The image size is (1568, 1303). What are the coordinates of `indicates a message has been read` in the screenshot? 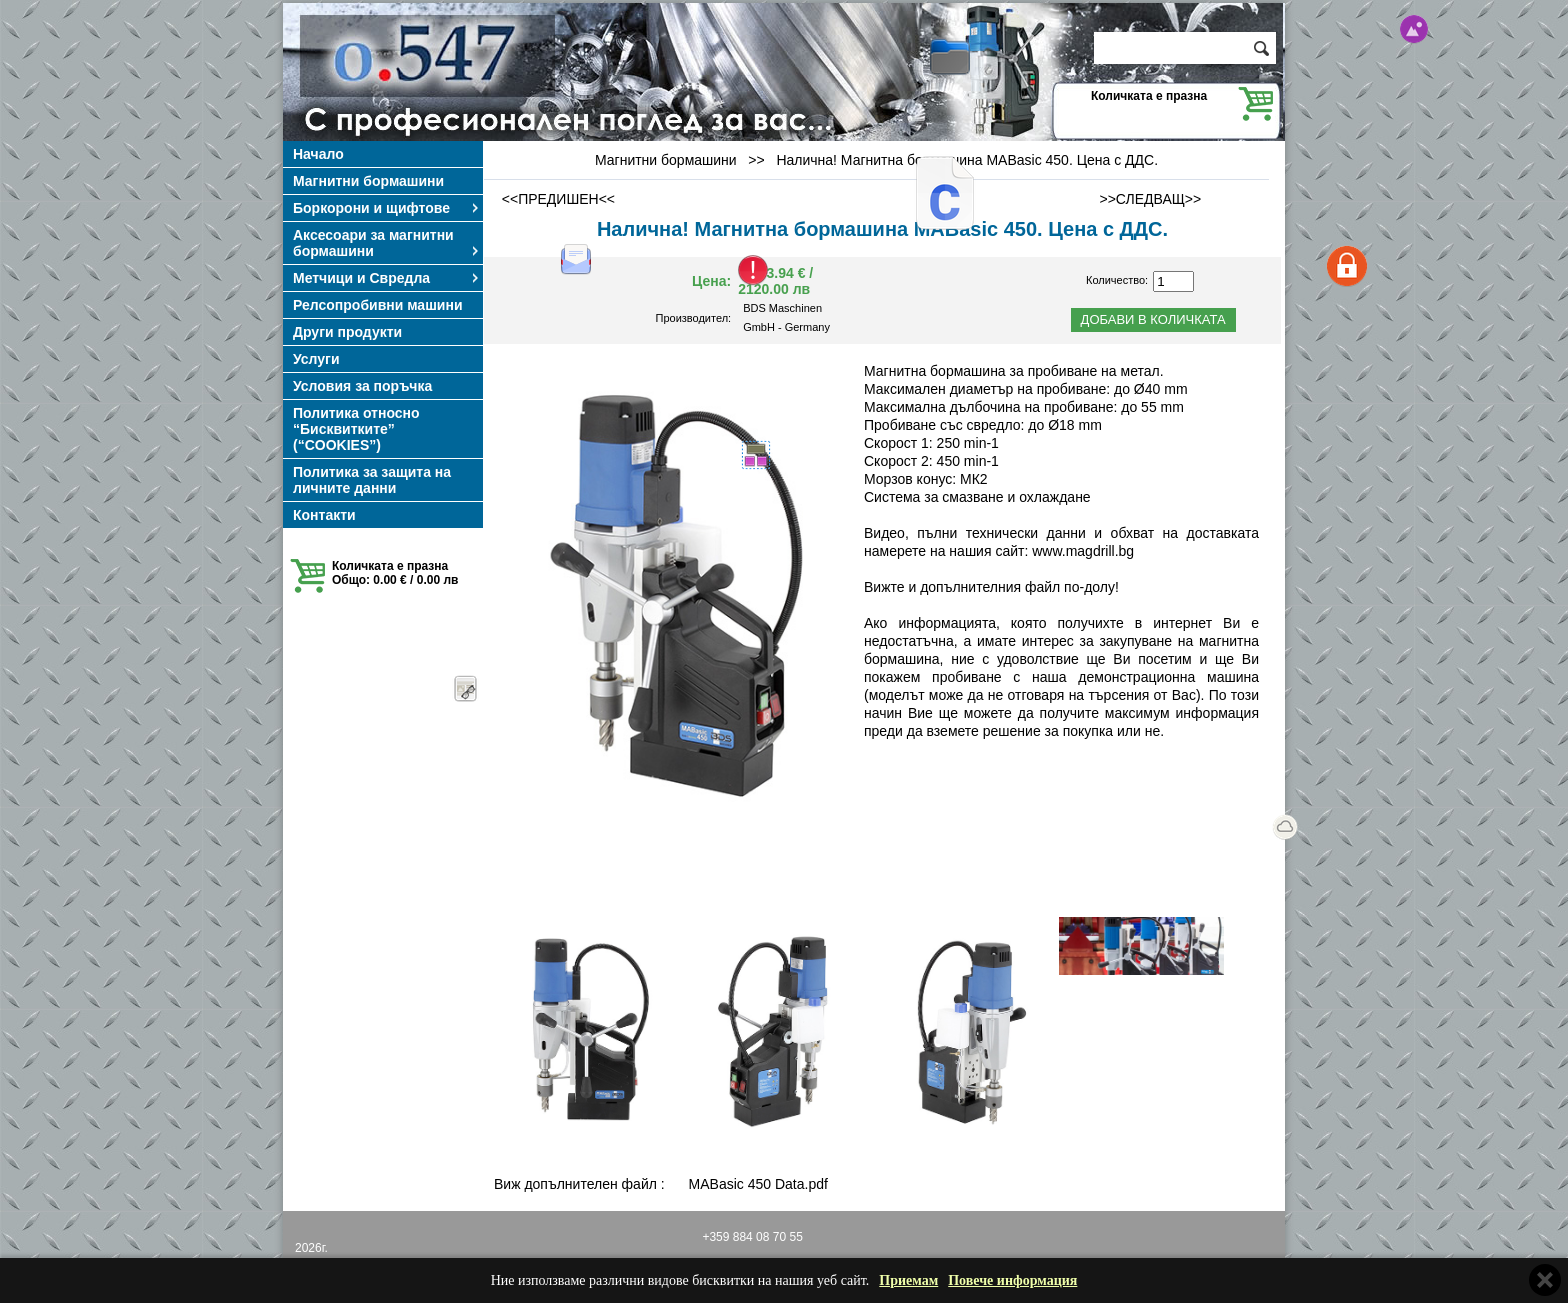 It's located at (576, 260).